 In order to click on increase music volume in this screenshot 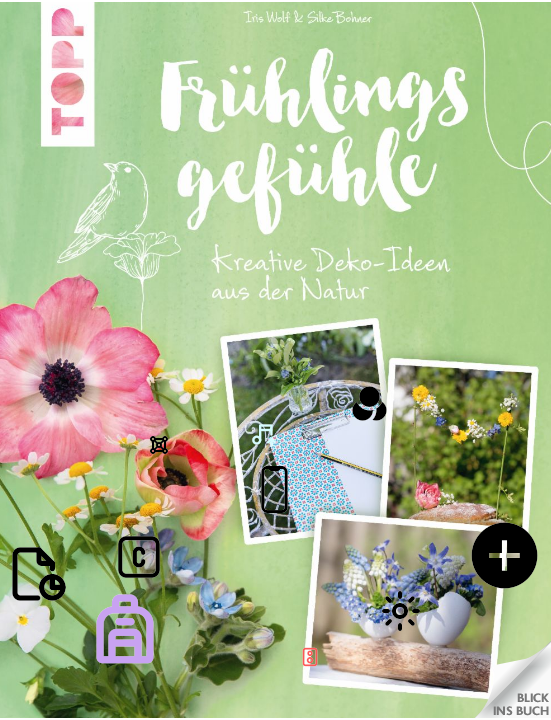, I will do `click(263, 434)`.